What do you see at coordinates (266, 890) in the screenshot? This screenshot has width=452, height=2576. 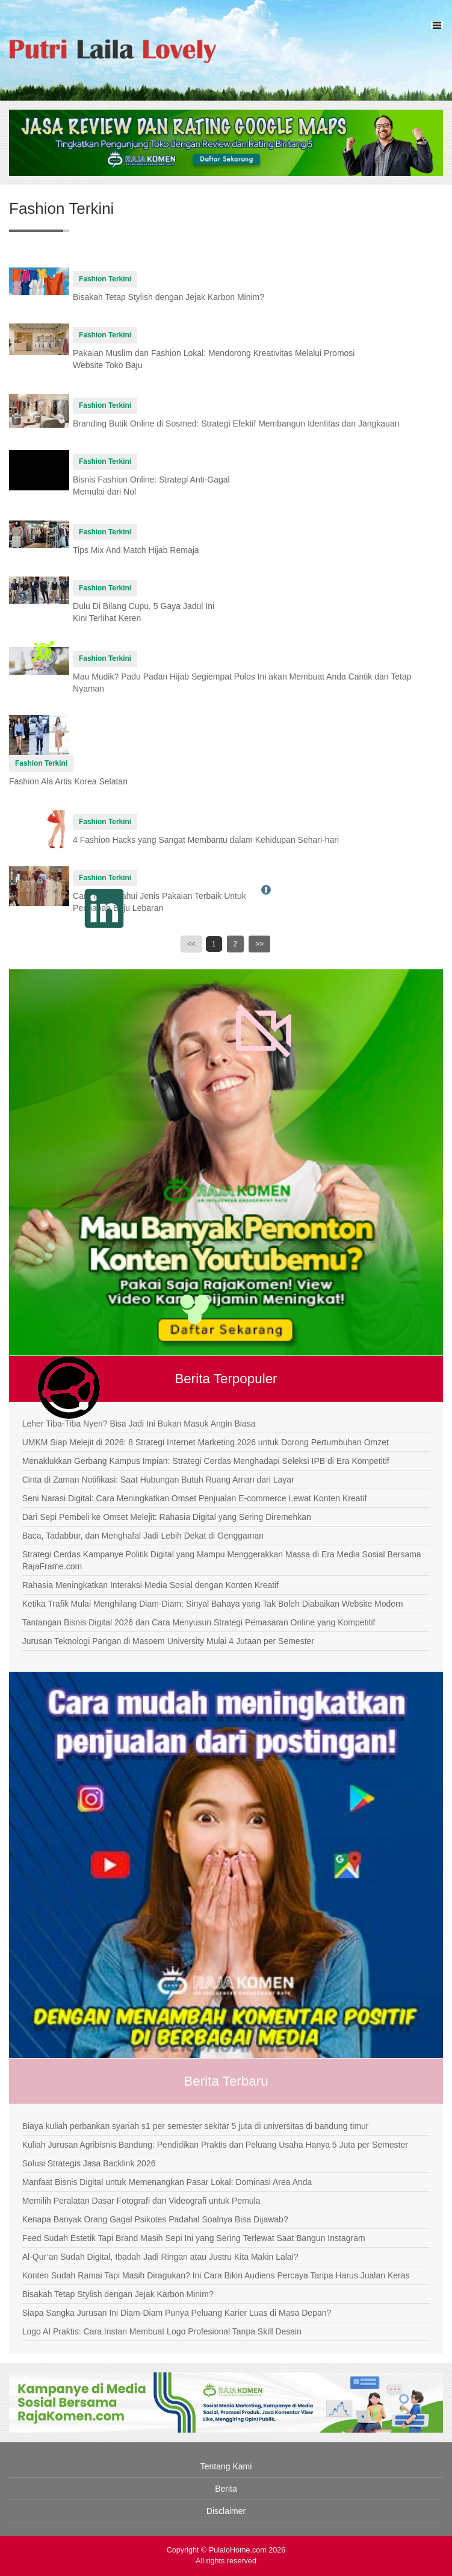 I see `open 1Password app` at bounding box center [266, 890].